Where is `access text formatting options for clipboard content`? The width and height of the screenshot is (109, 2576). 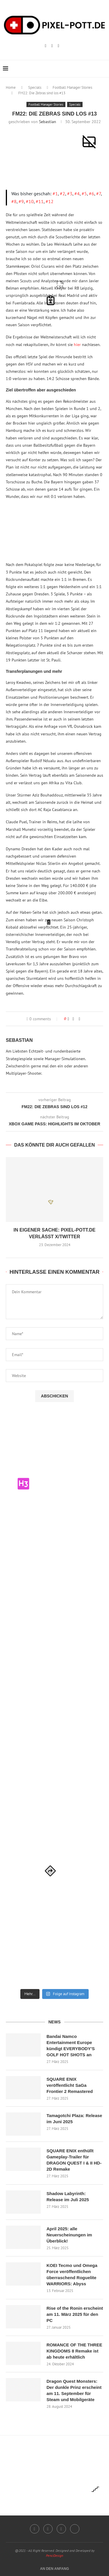
access text formatting options for clipboard content is located at coordinates (51, 300).